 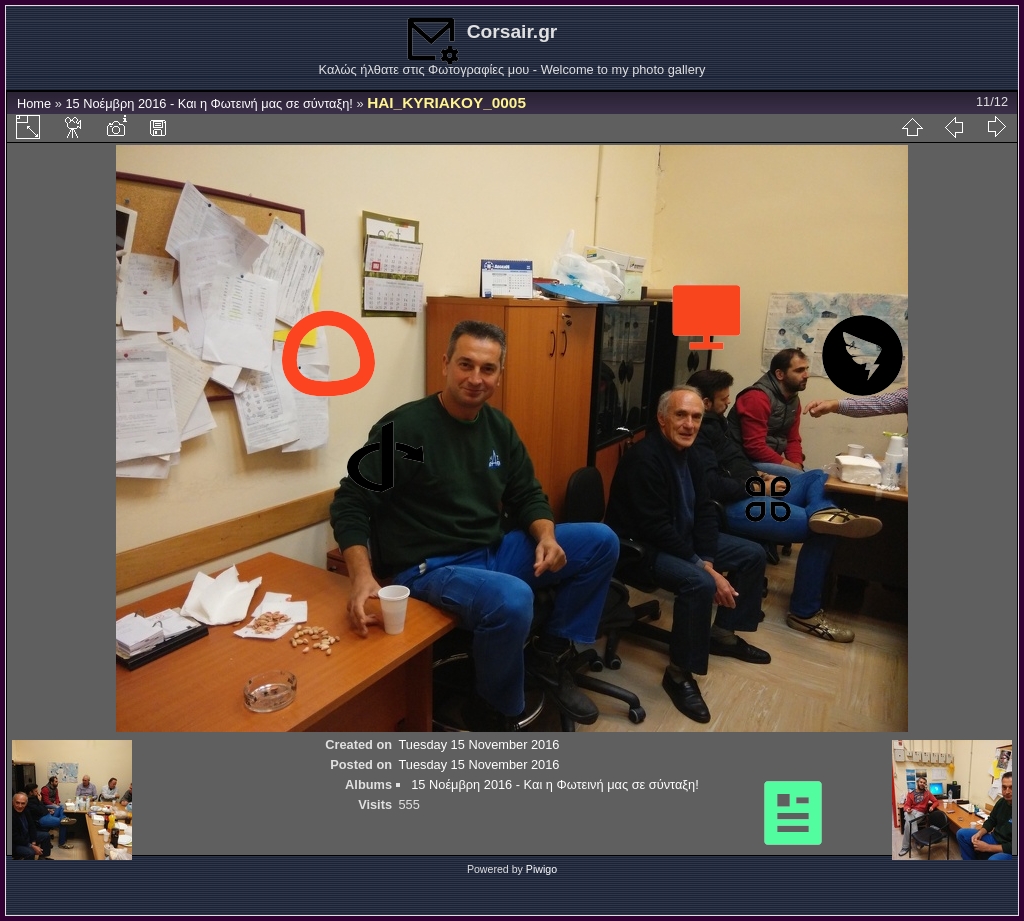 What do you see at coordinates (385, 456) in the screenshot?
I see `sign in with OpenID authentication` at bounding box center [385, 456].